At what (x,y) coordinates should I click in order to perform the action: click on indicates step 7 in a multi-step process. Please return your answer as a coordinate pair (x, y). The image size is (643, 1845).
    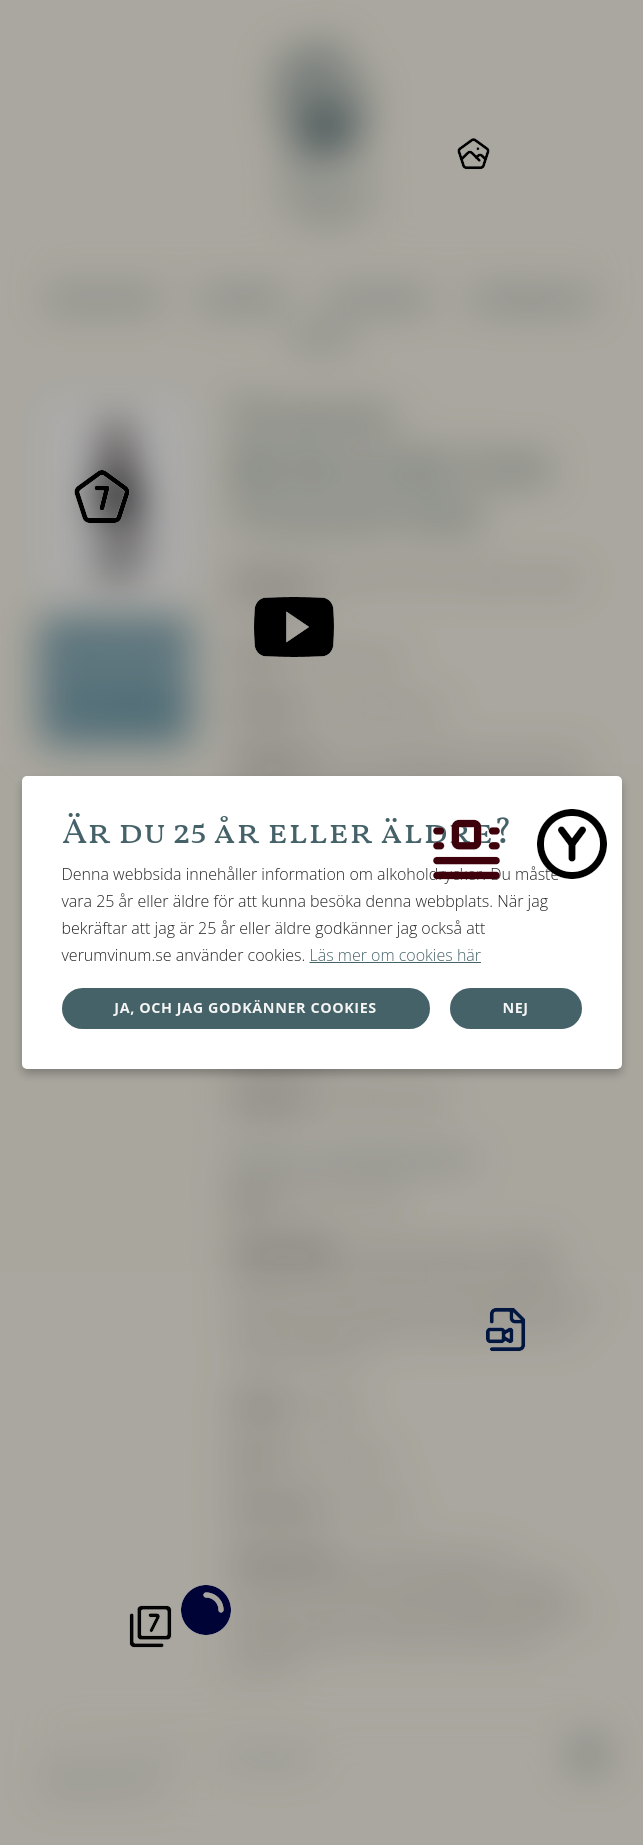
    Looking at the image, I should click on (102, 498).